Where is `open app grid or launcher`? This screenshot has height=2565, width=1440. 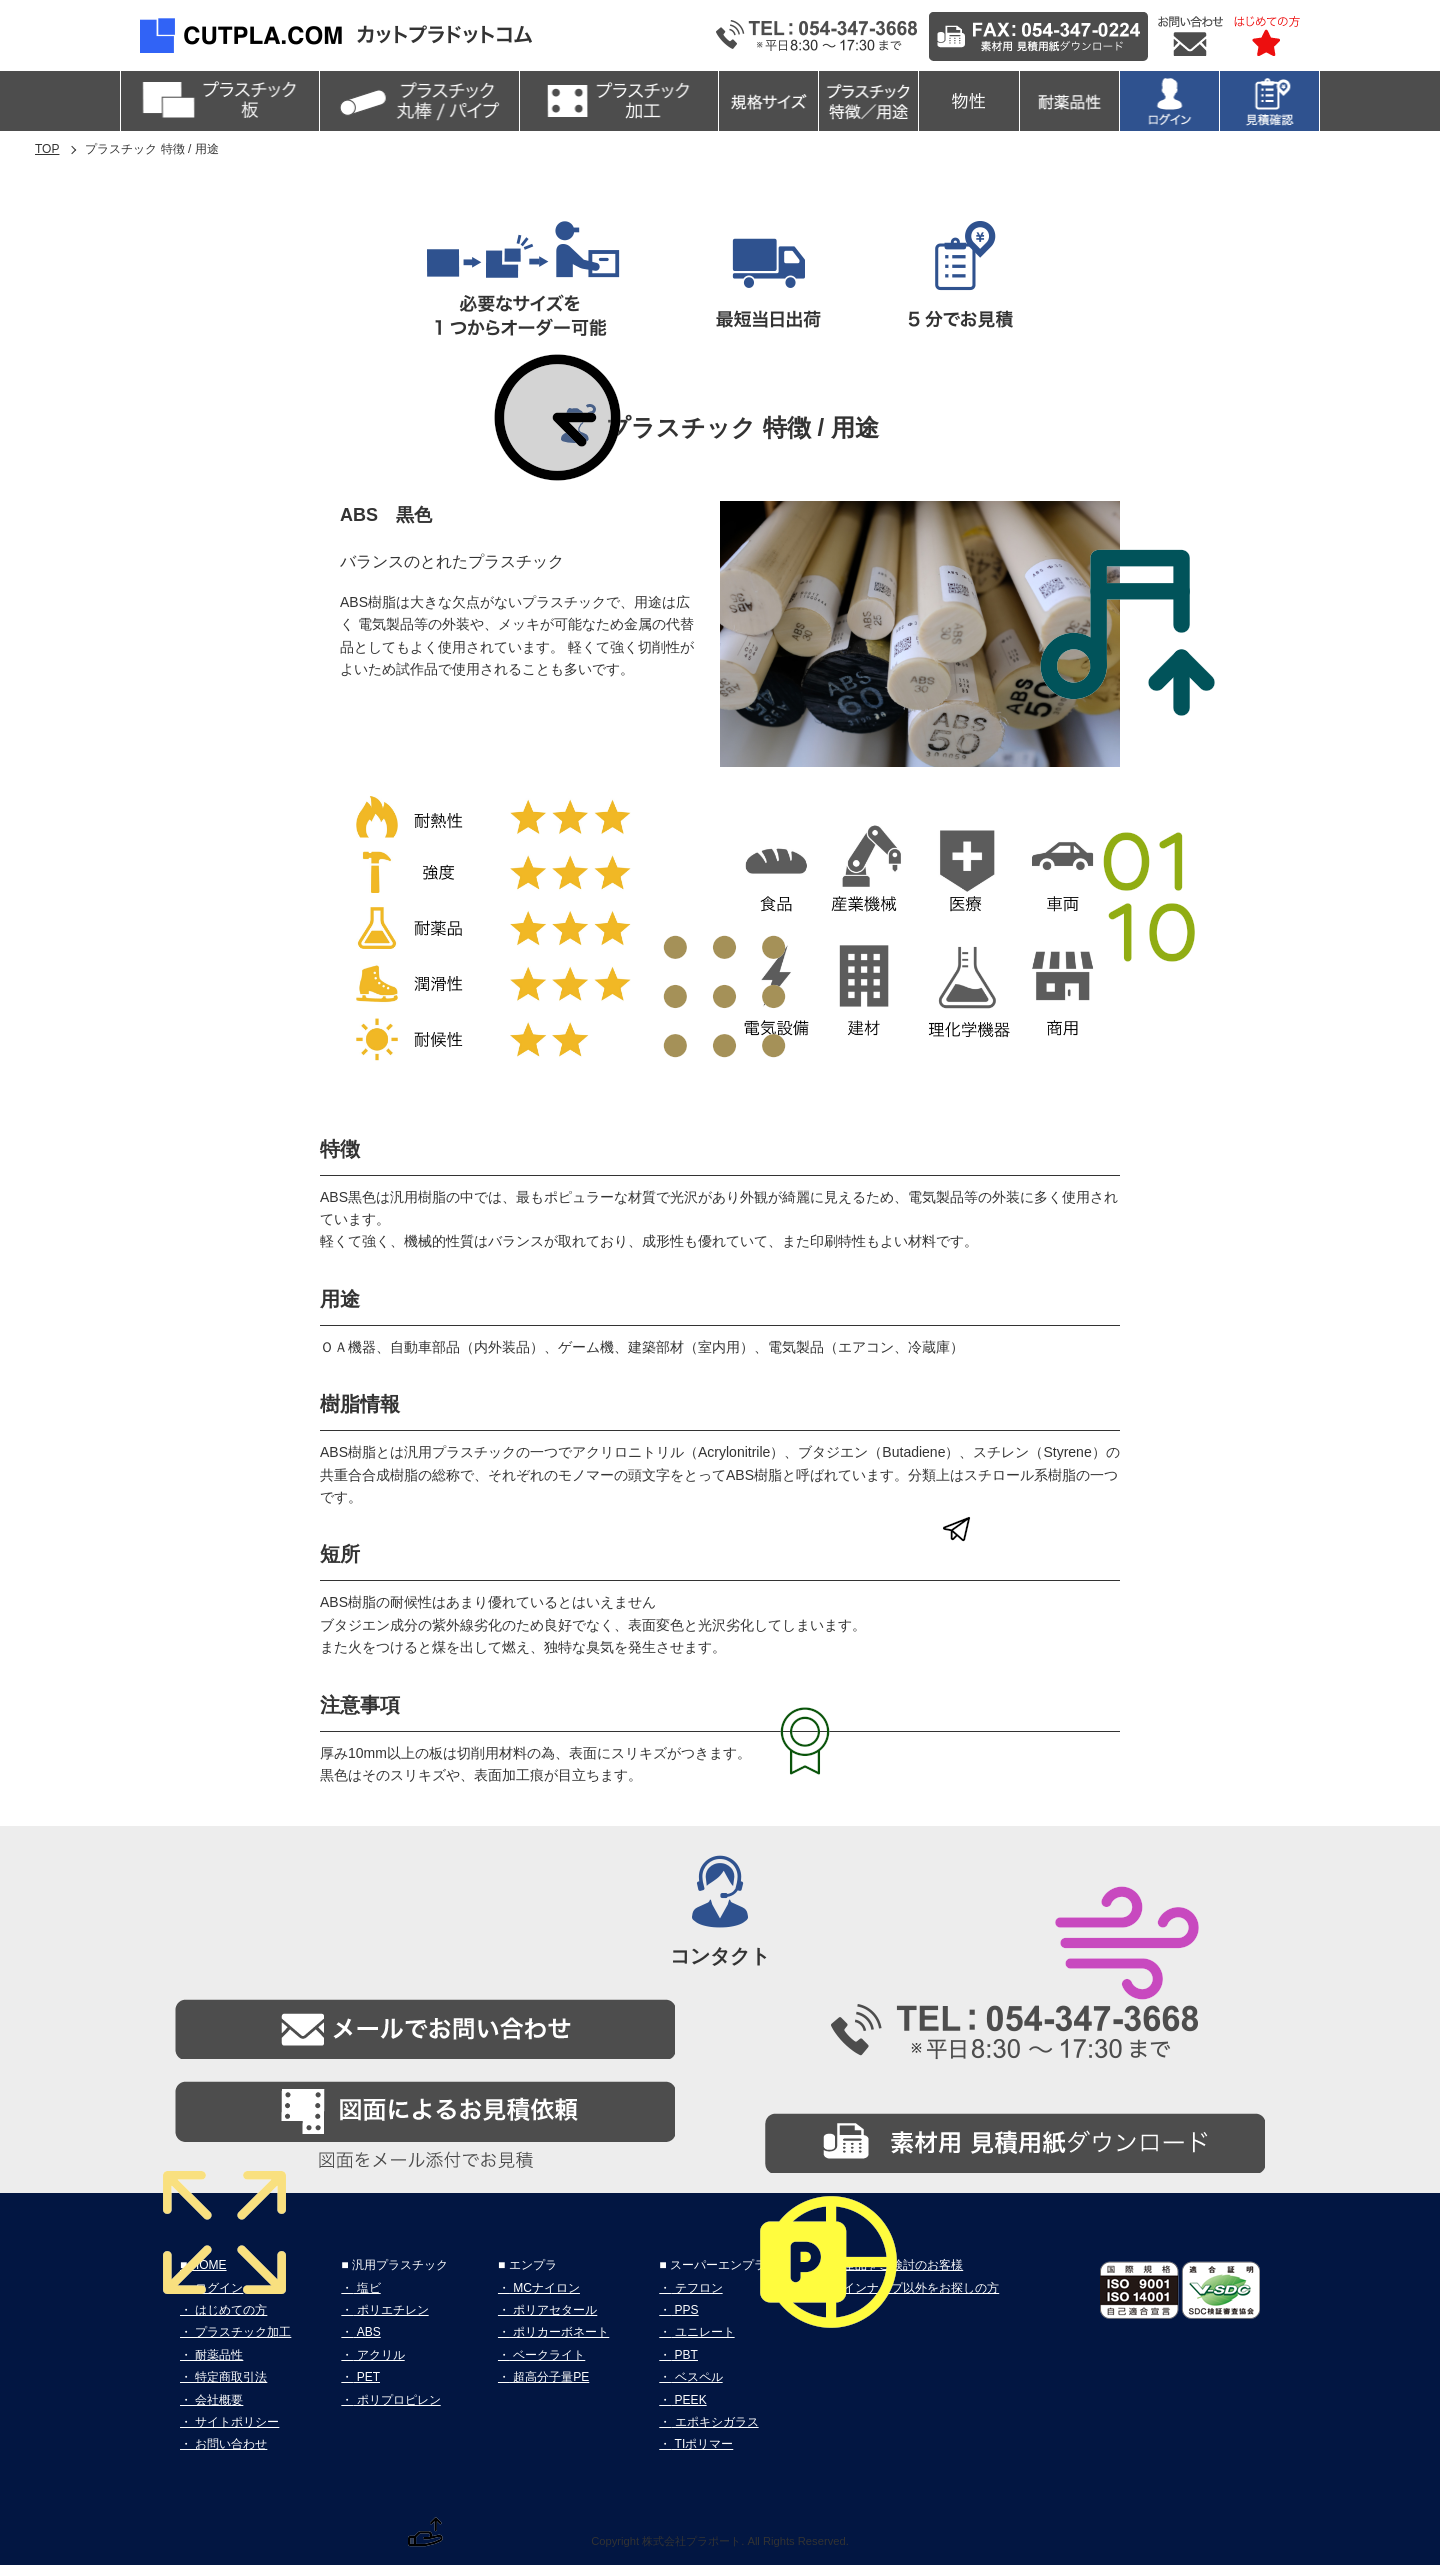 open app grid or launcher is located at coordinates (724, 996).